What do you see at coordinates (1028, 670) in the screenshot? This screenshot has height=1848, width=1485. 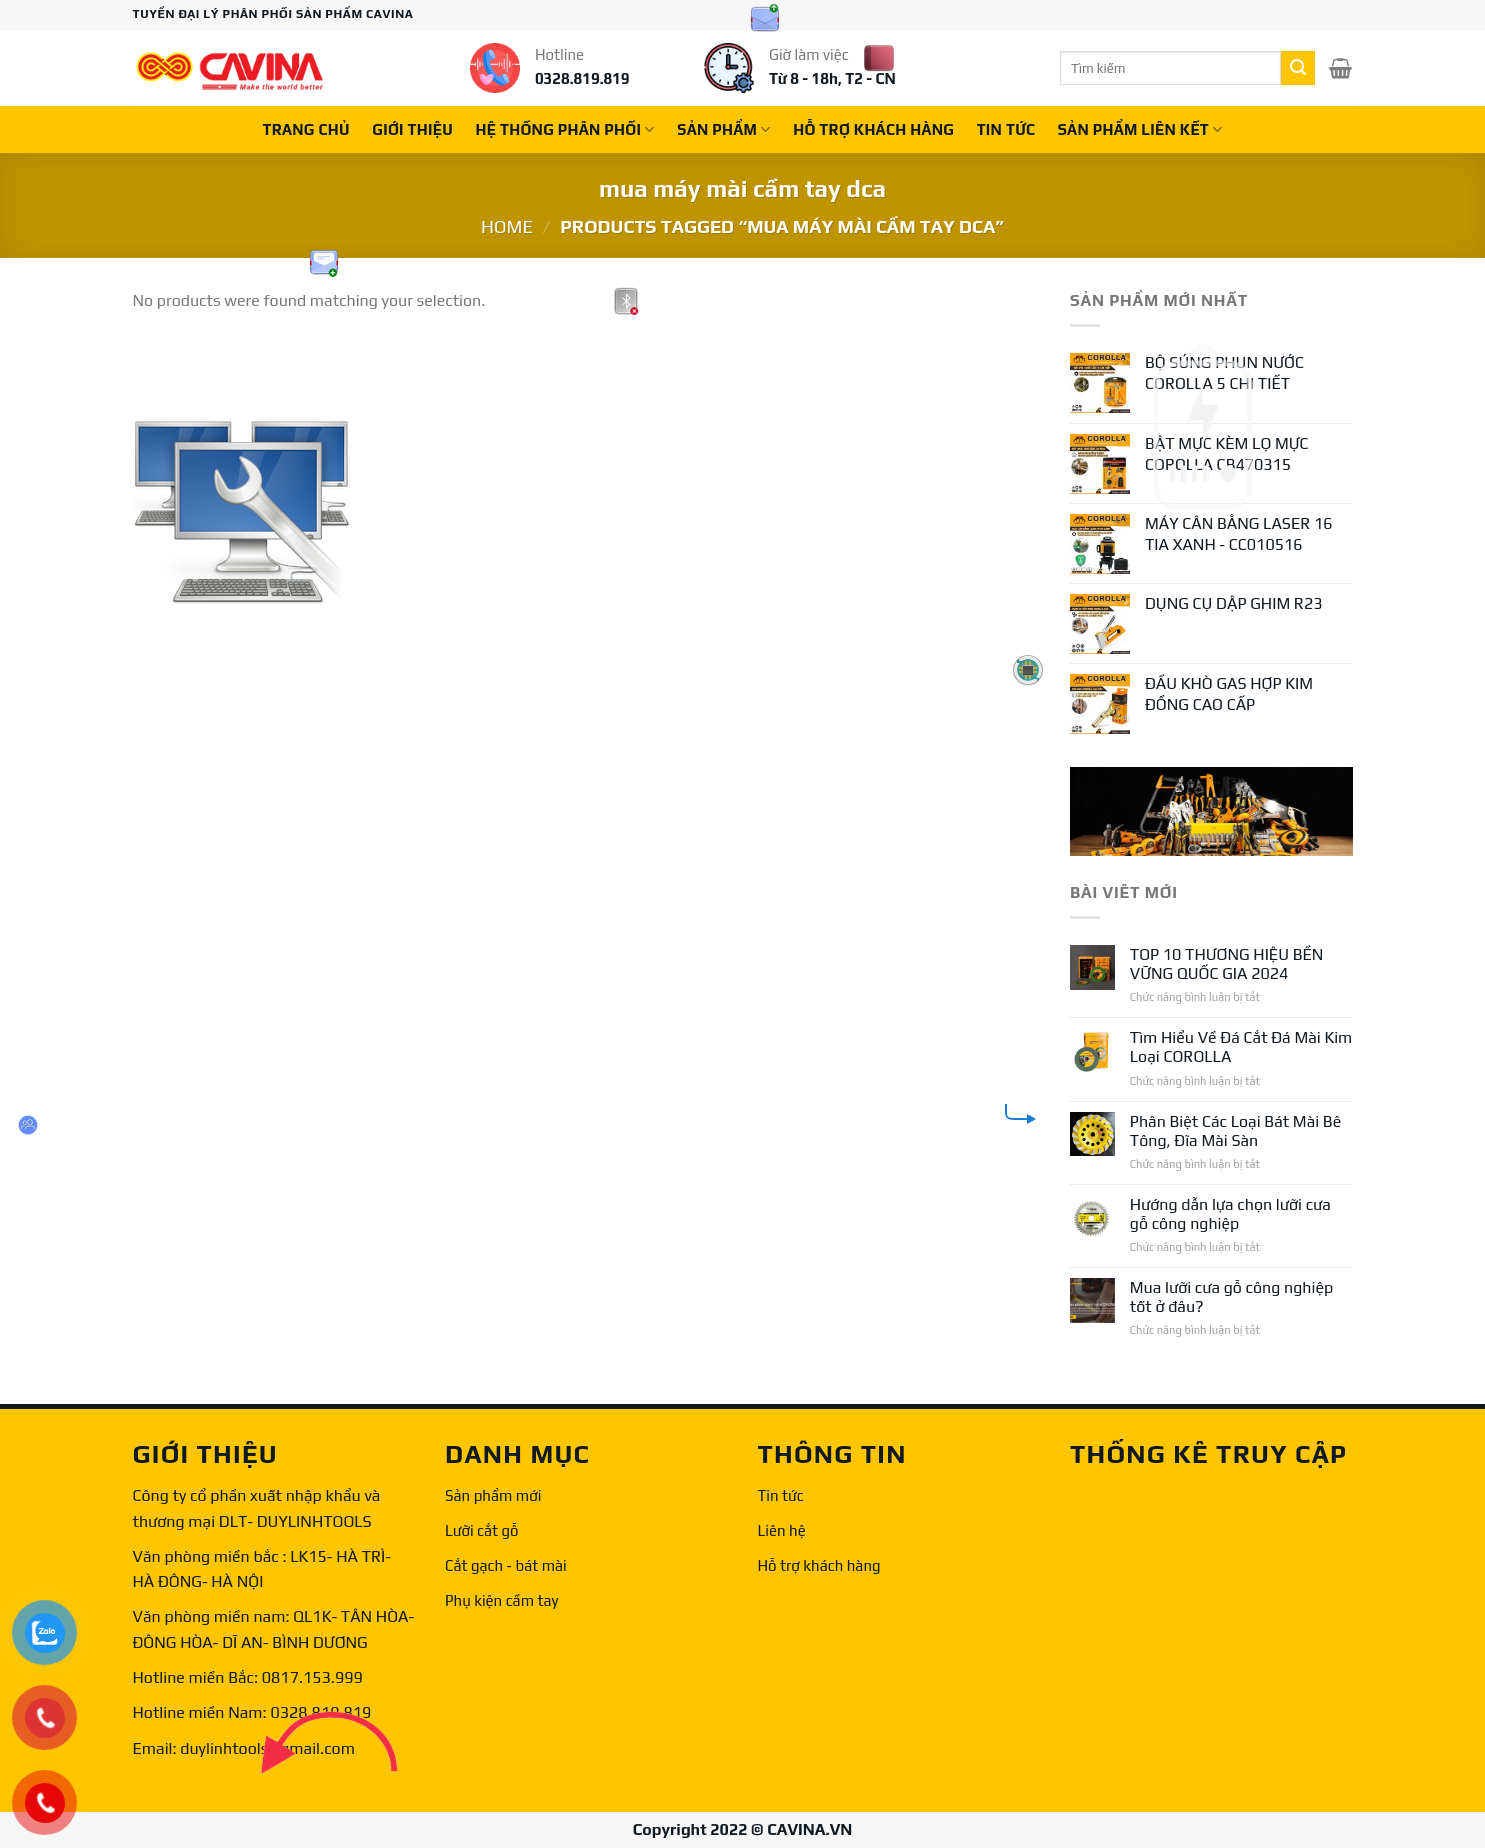 I see `access firmware update settings` at bounding box center [1028, 670].